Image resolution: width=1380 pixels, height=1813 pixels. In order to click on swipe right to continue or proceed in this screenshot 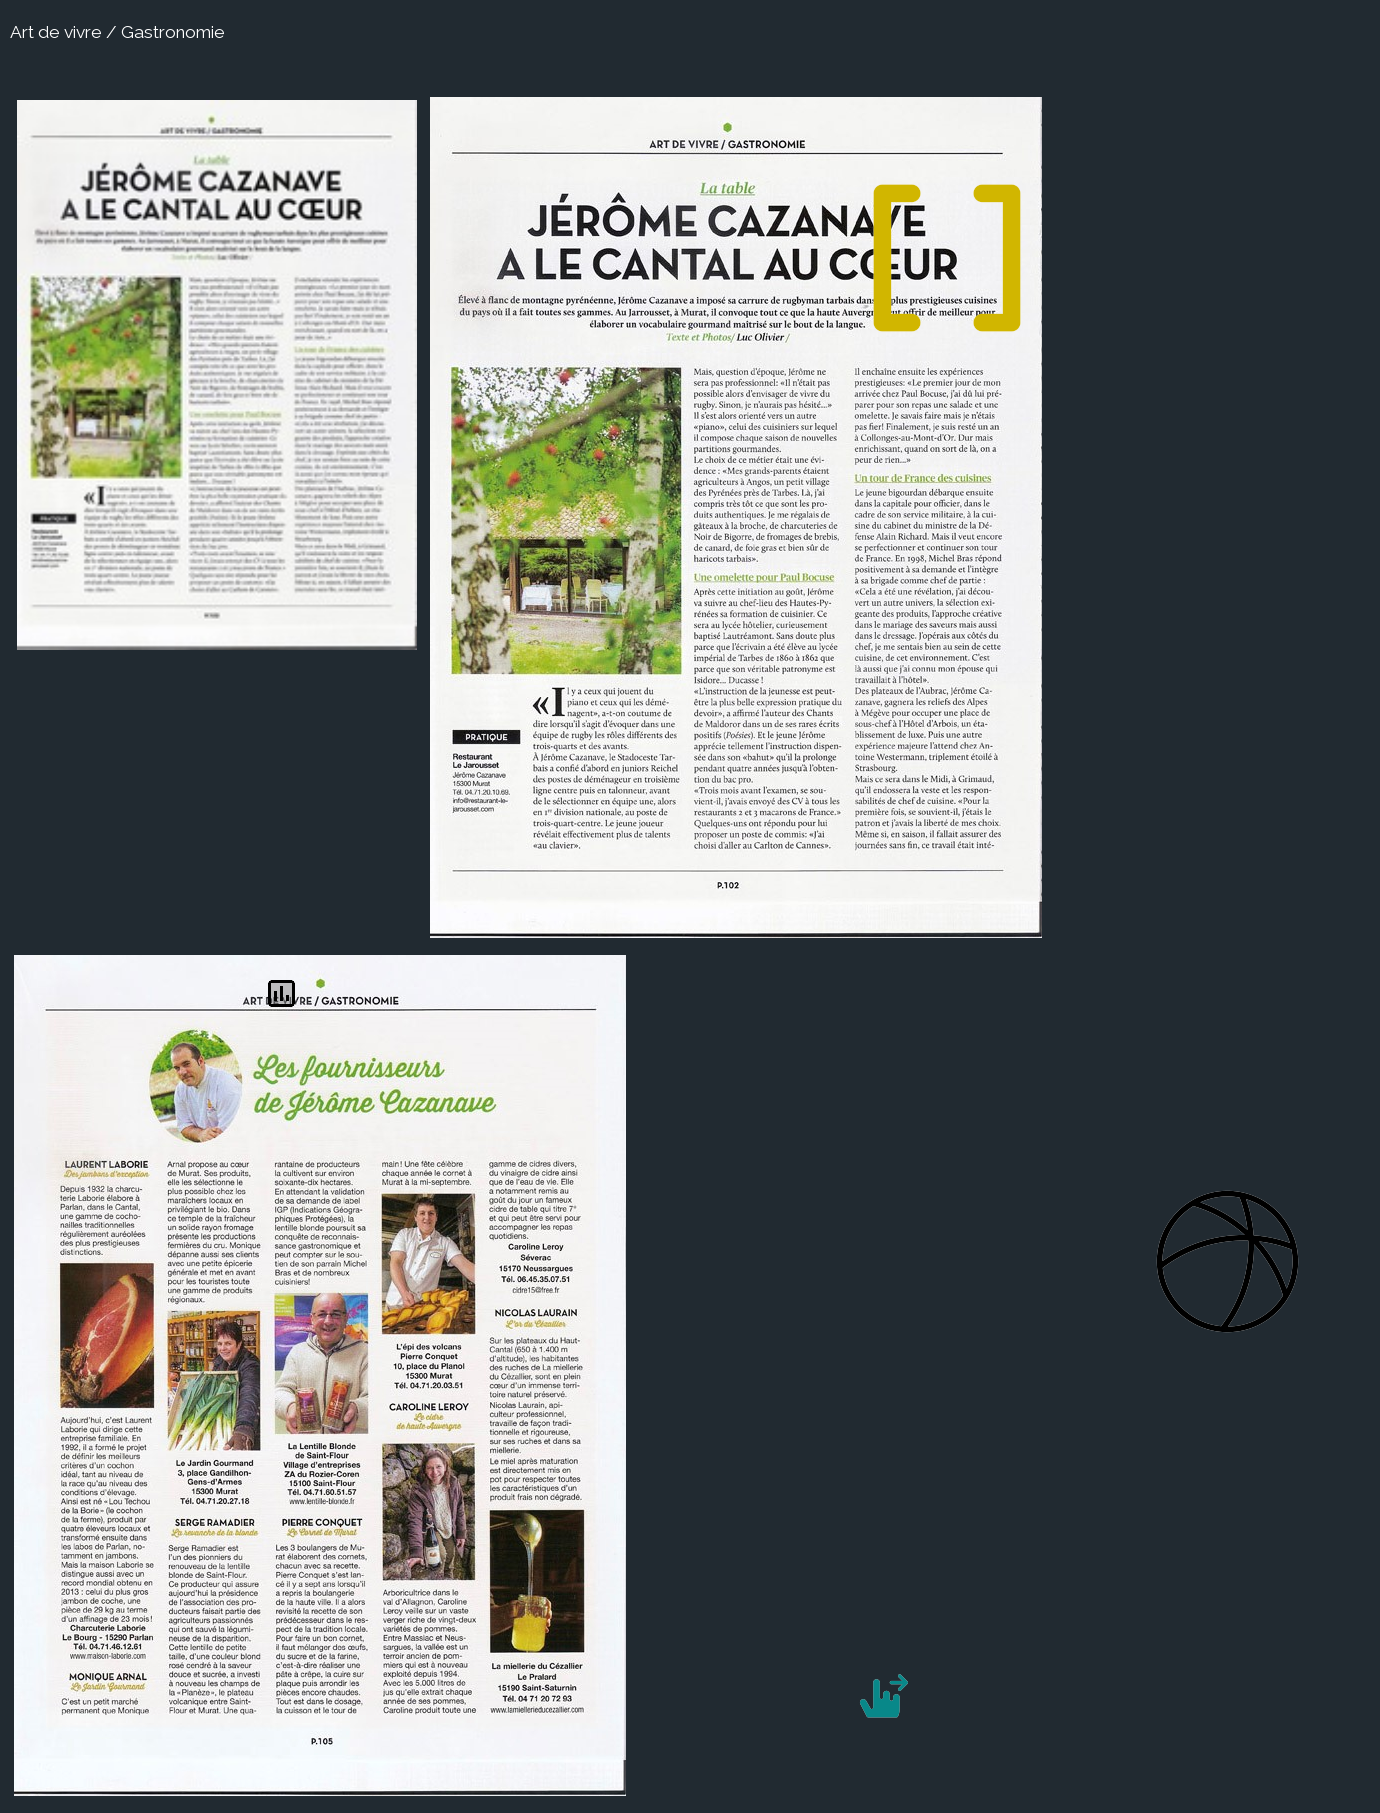, I will do `click(881, 1697)`.